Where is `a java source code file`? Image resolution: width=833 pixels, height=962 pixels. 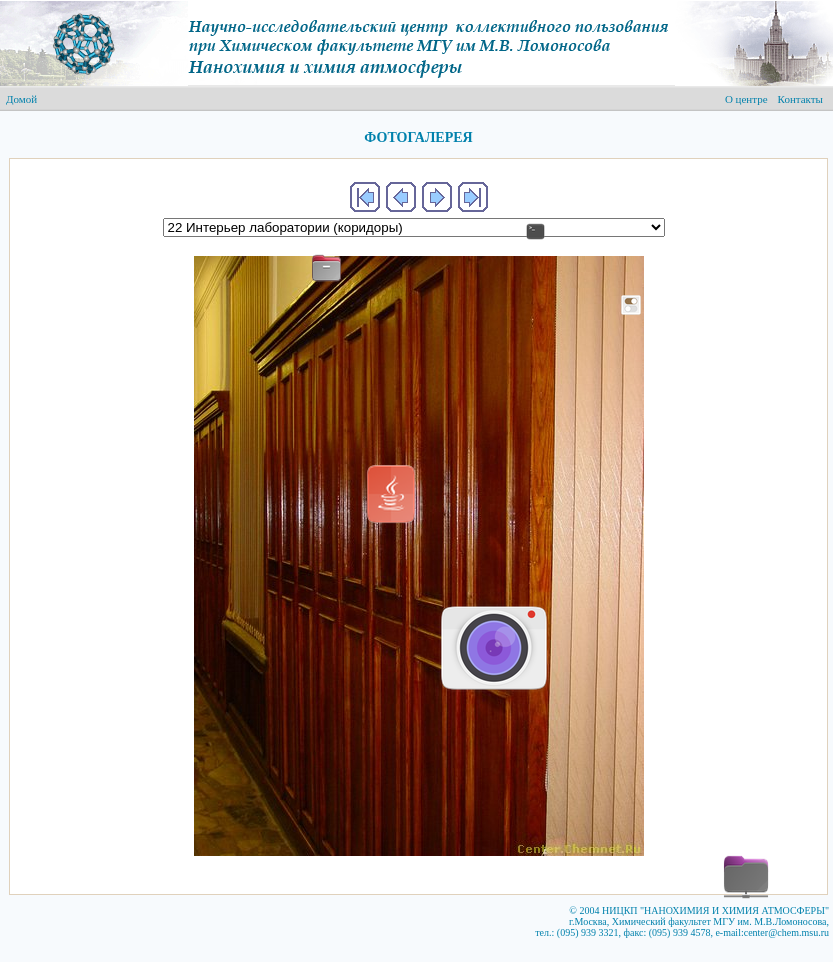 a java source code file is located at coordinates (391, 494).